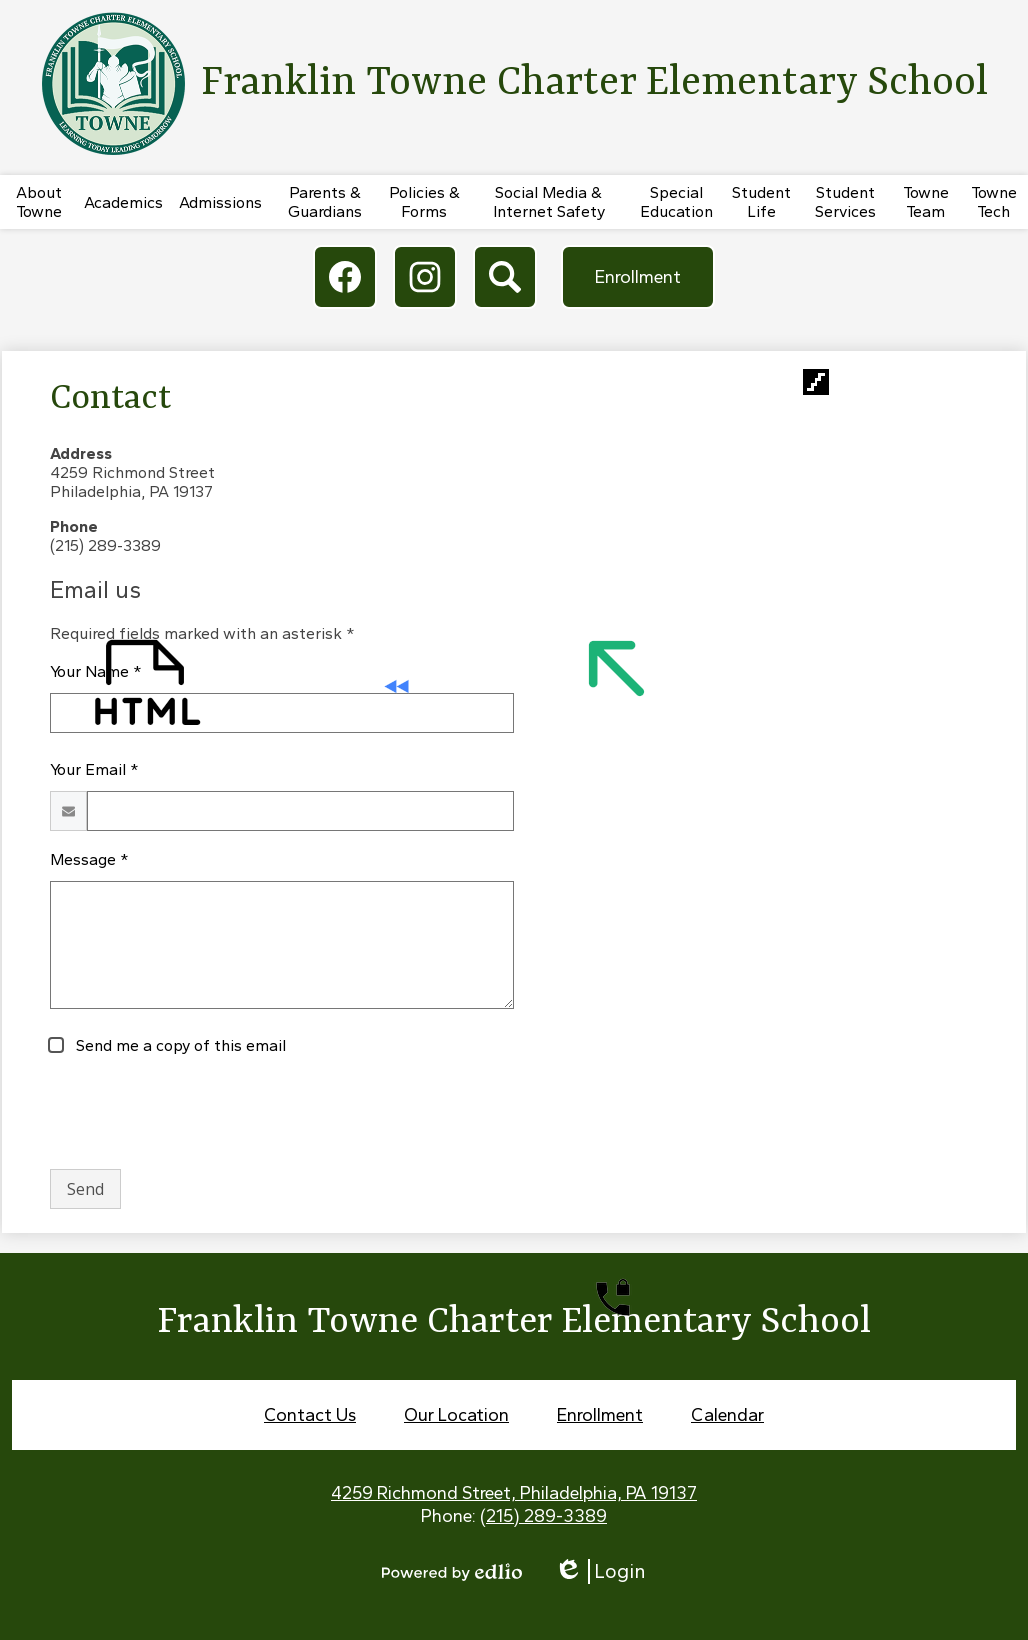 This screenshot has height=1640, width=1028. Describe the element at coordinates (616, 668) in the screenshot. I see `navigate back or return to previous screen` at that location.